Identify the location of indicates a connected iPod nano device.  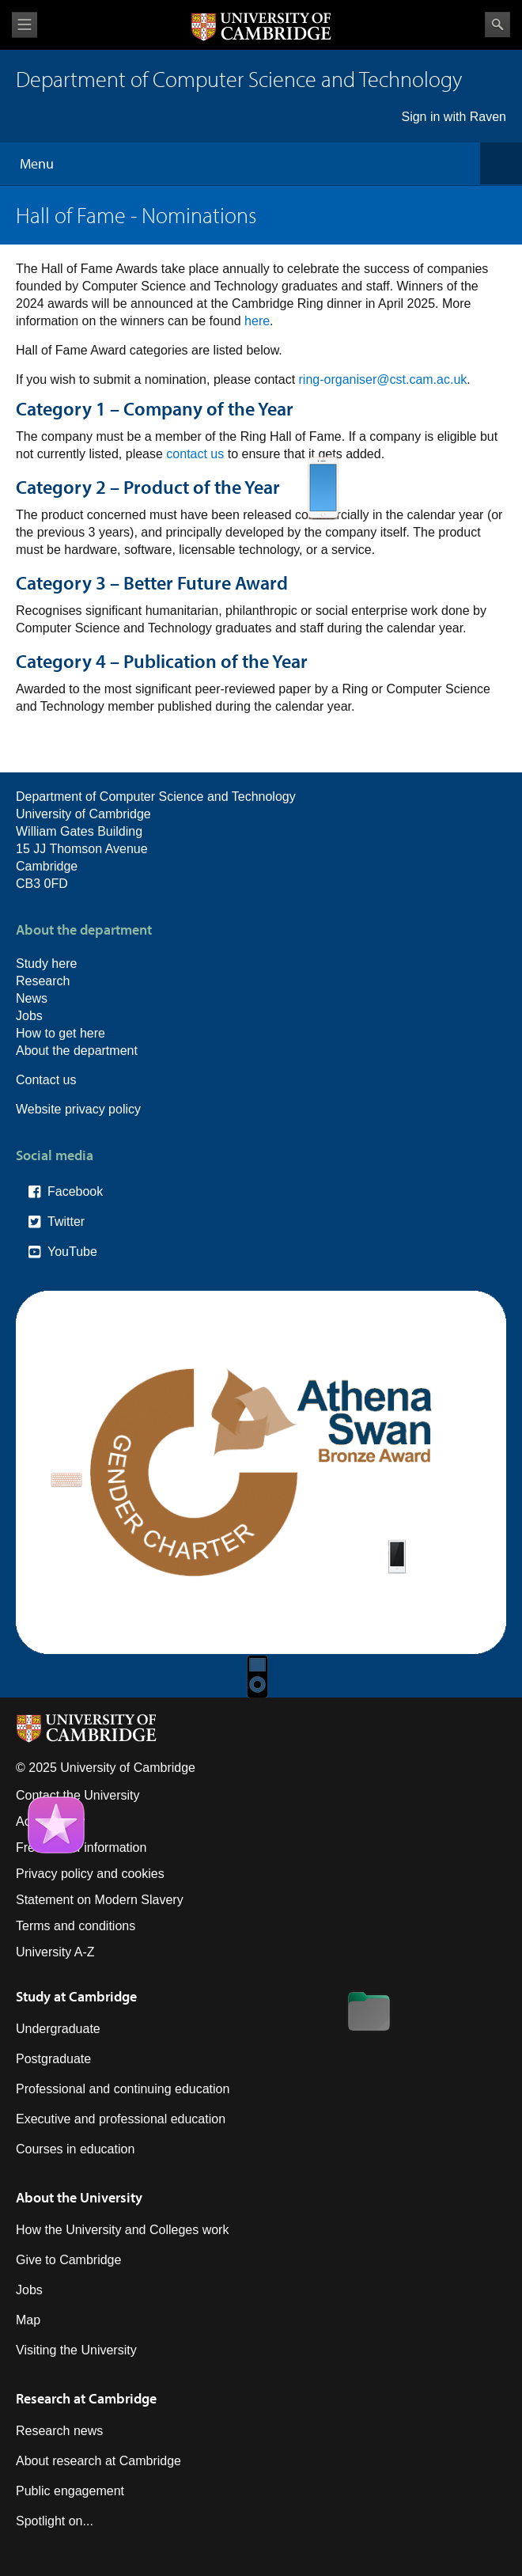
(397, 1557).